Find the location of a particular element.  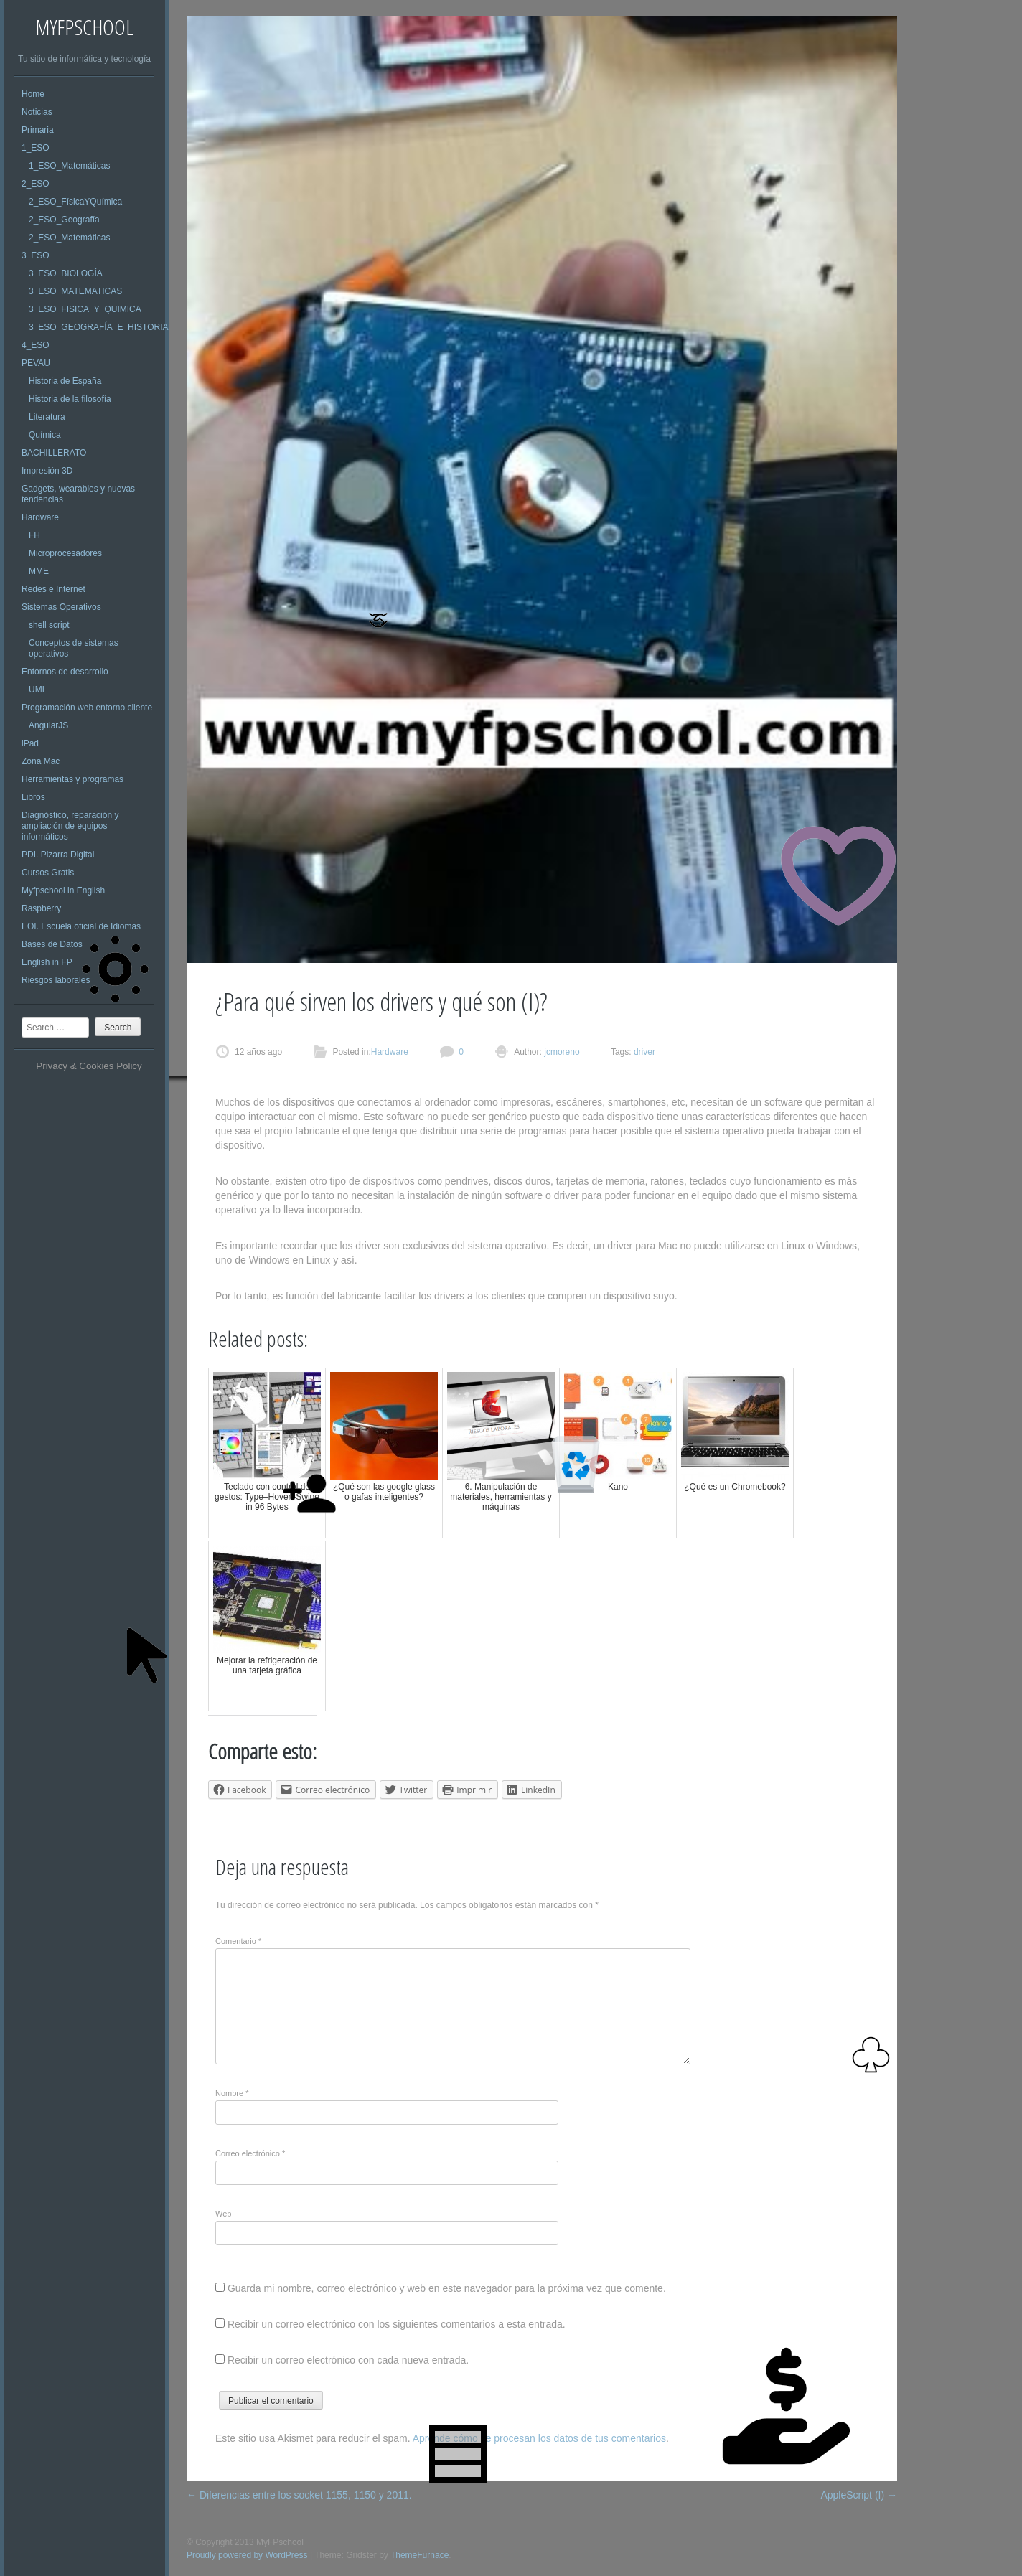

add a new contact is located at coordinates (309, 1493).